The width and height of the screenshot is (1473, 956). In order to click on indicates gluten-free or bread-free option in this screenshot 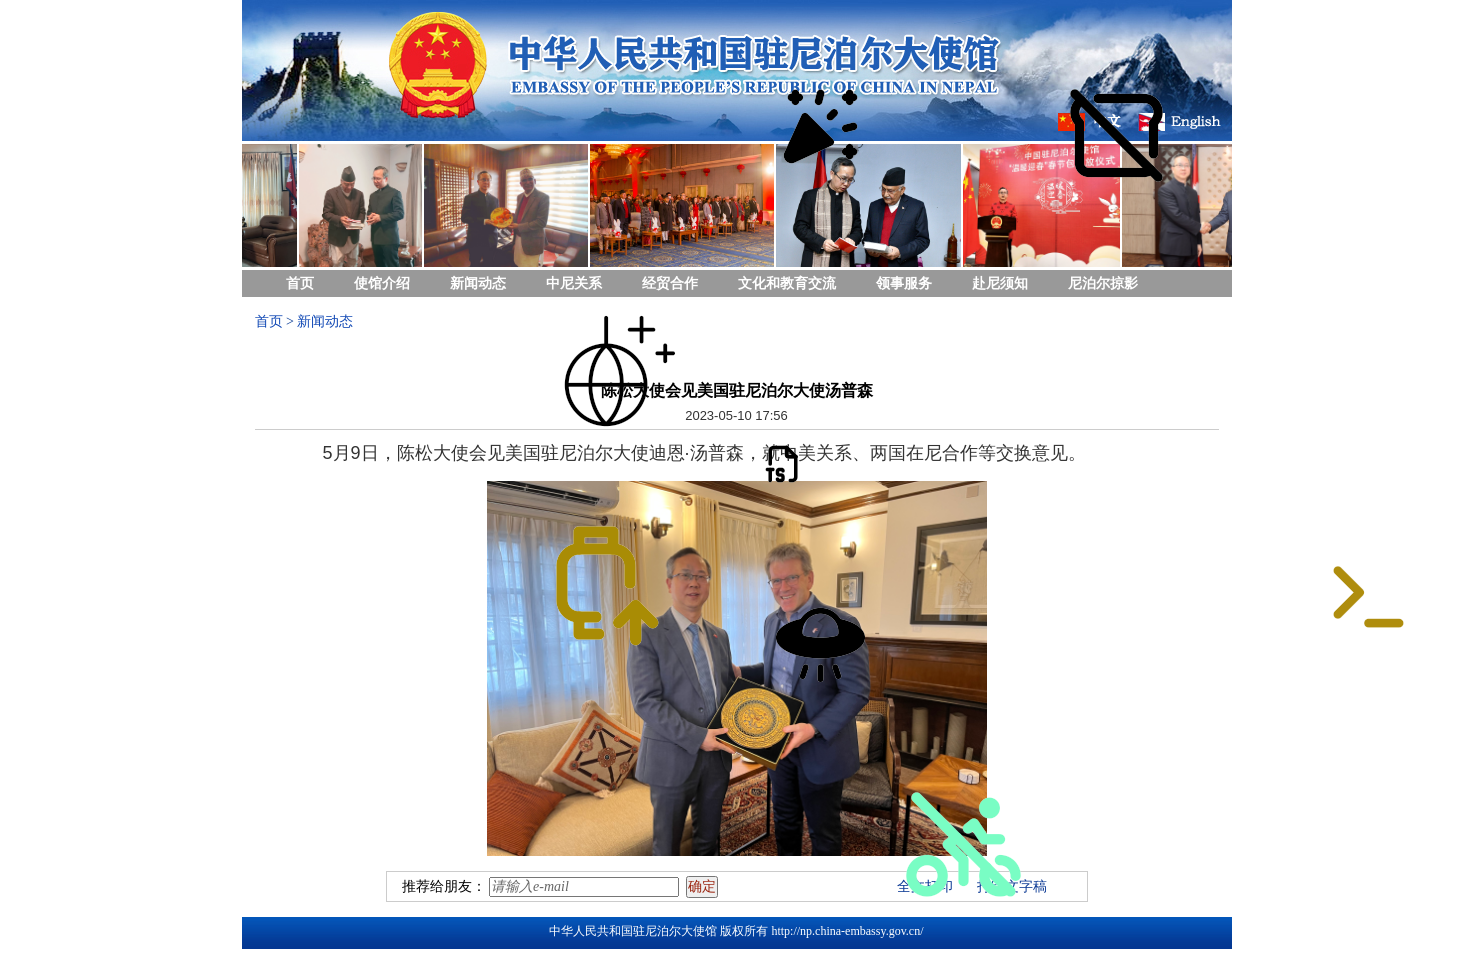, I will do `click(1116, 135)`.